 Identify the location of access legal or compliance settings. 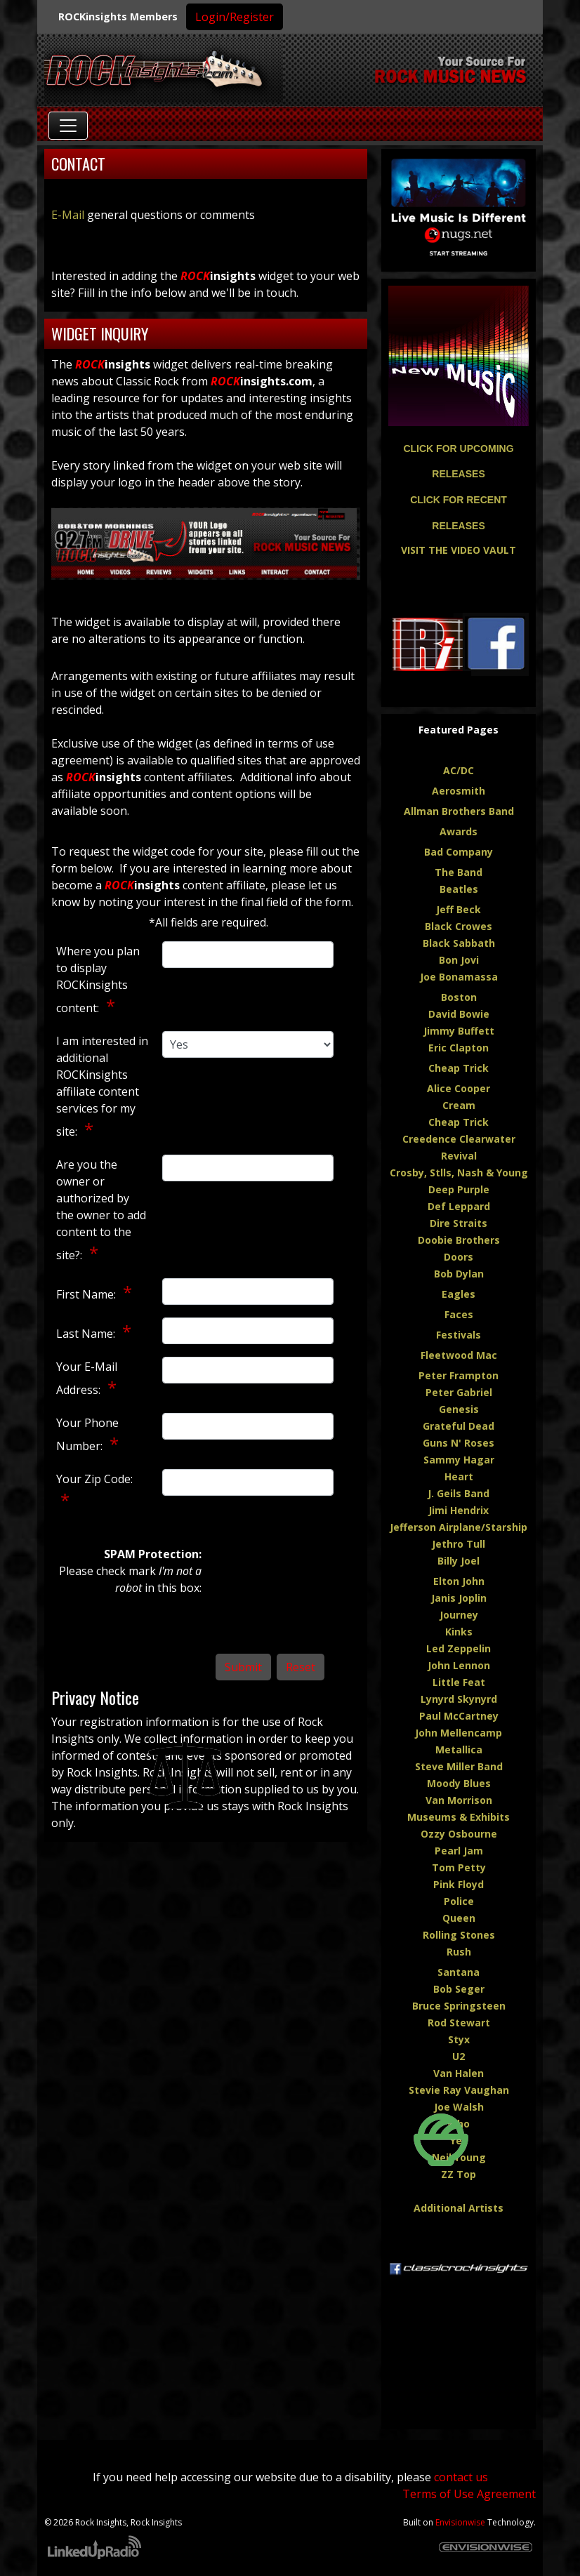
(185, 1775).